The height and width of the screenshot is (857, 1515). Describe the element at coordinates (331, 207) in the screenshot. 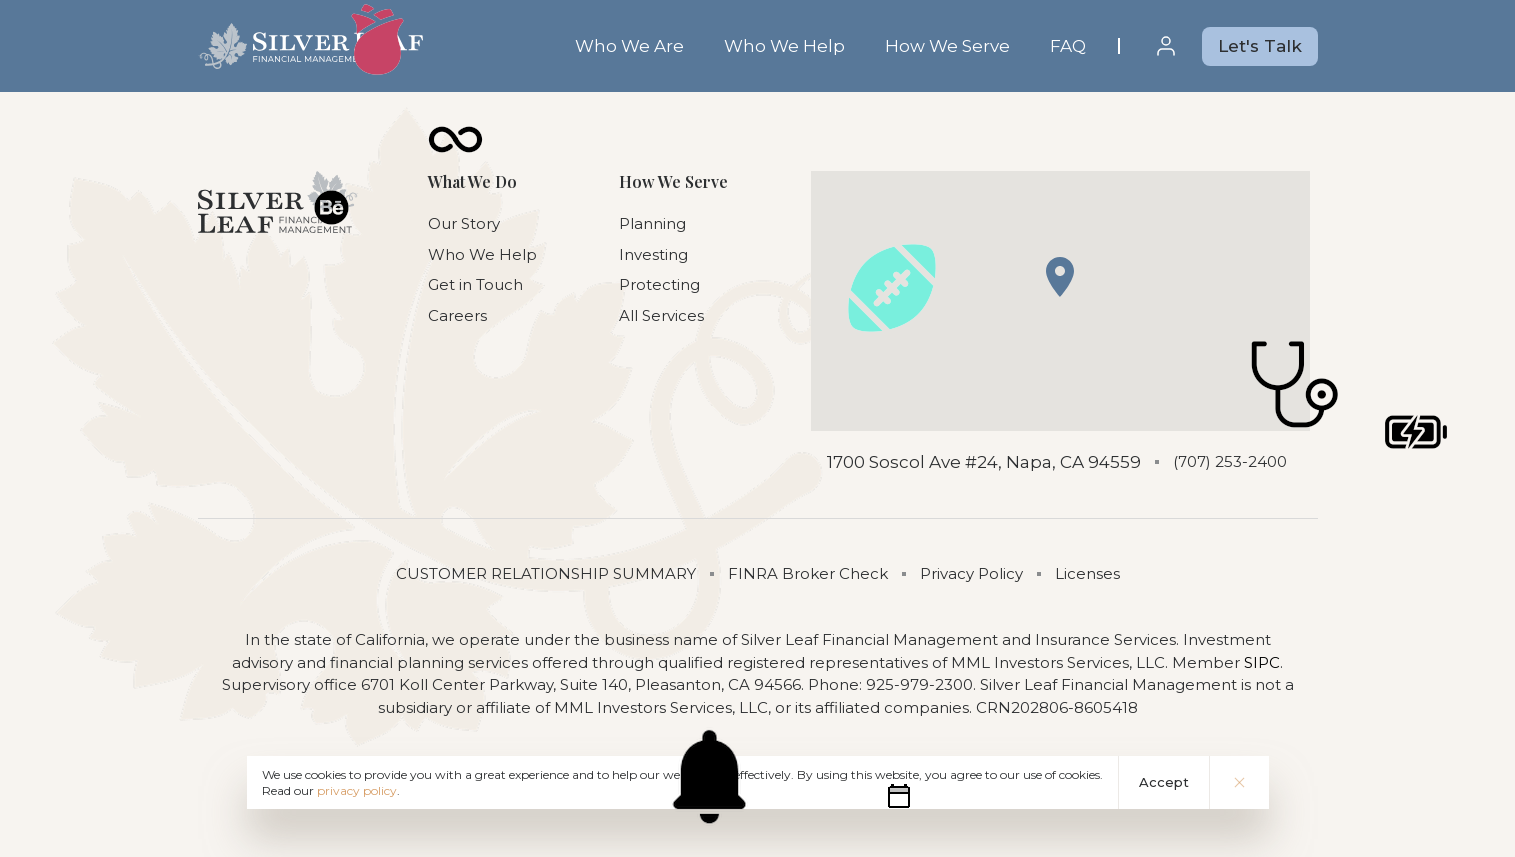

I see `visit Behance profile or portfolio` at that location.